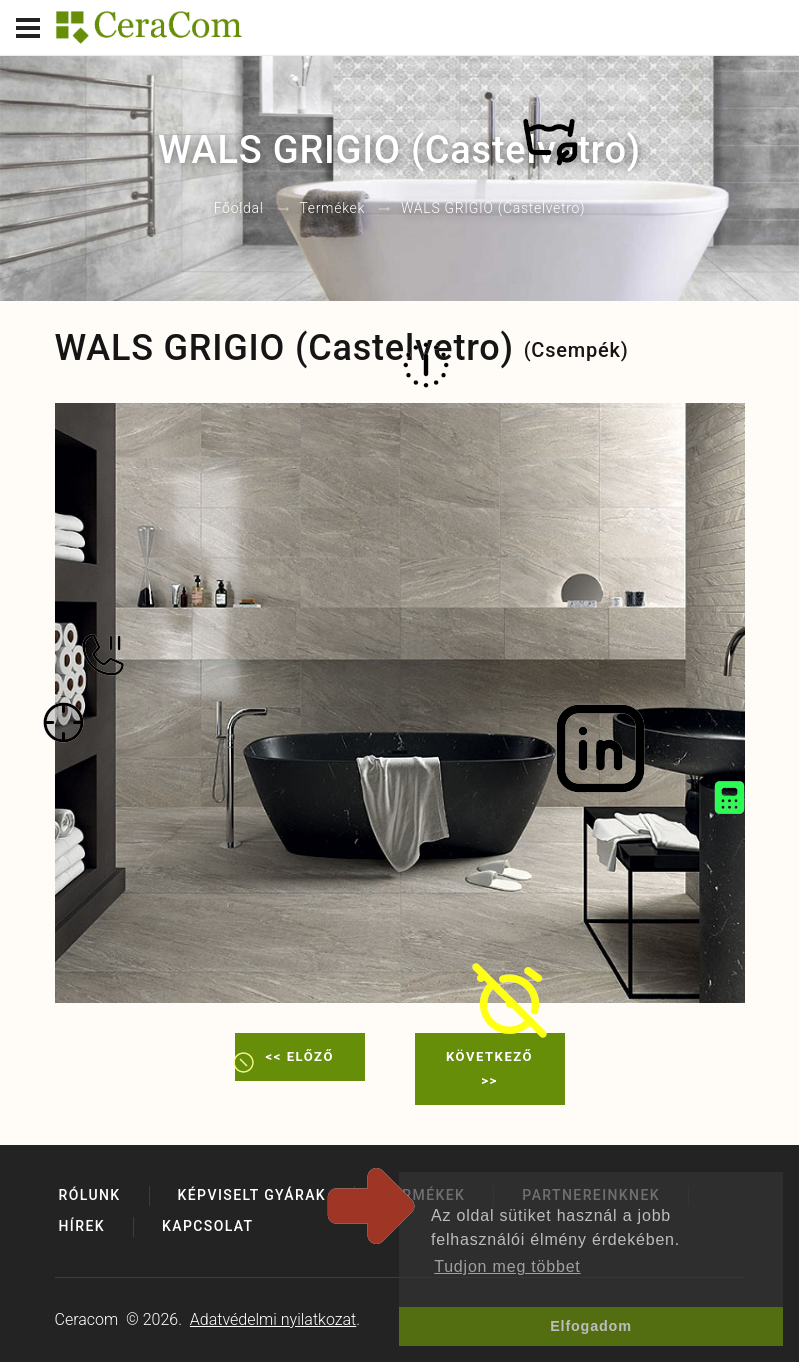 Image resolution: width=799 pixels, height=1362 pixels. I want to click on indicates a prohibited or restricted action, so click(243, 1062).